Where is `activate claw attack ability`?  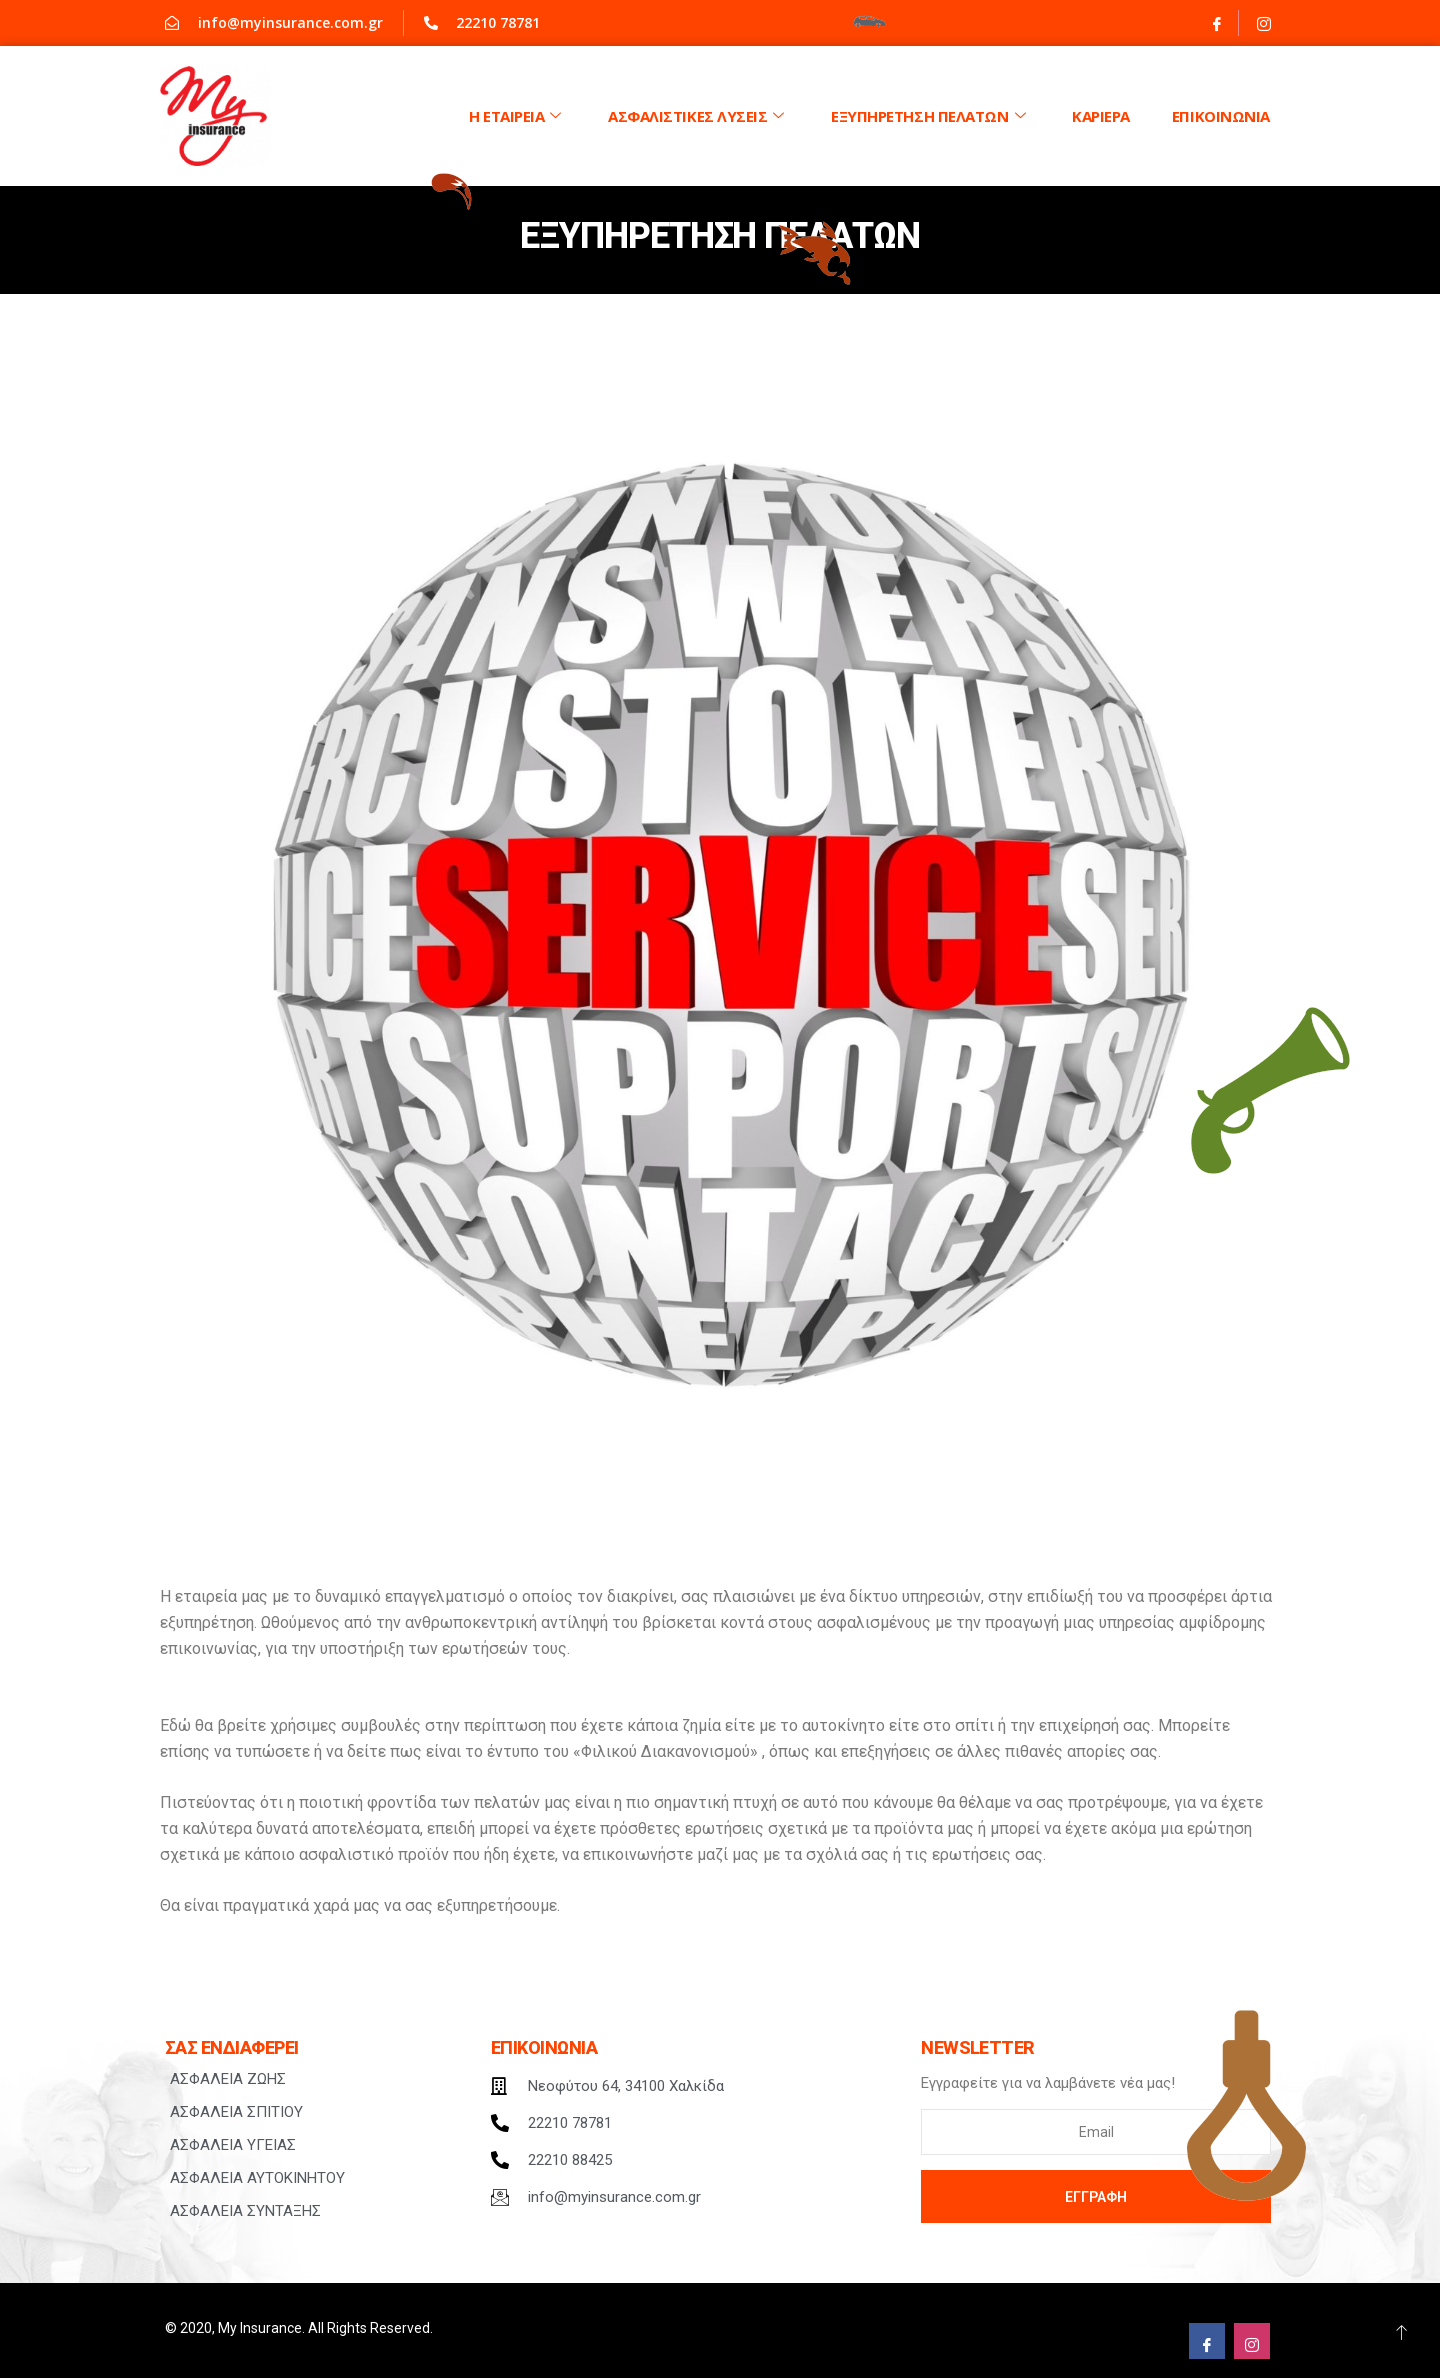 activate claw attack ability is located at coordinates (451, 192).